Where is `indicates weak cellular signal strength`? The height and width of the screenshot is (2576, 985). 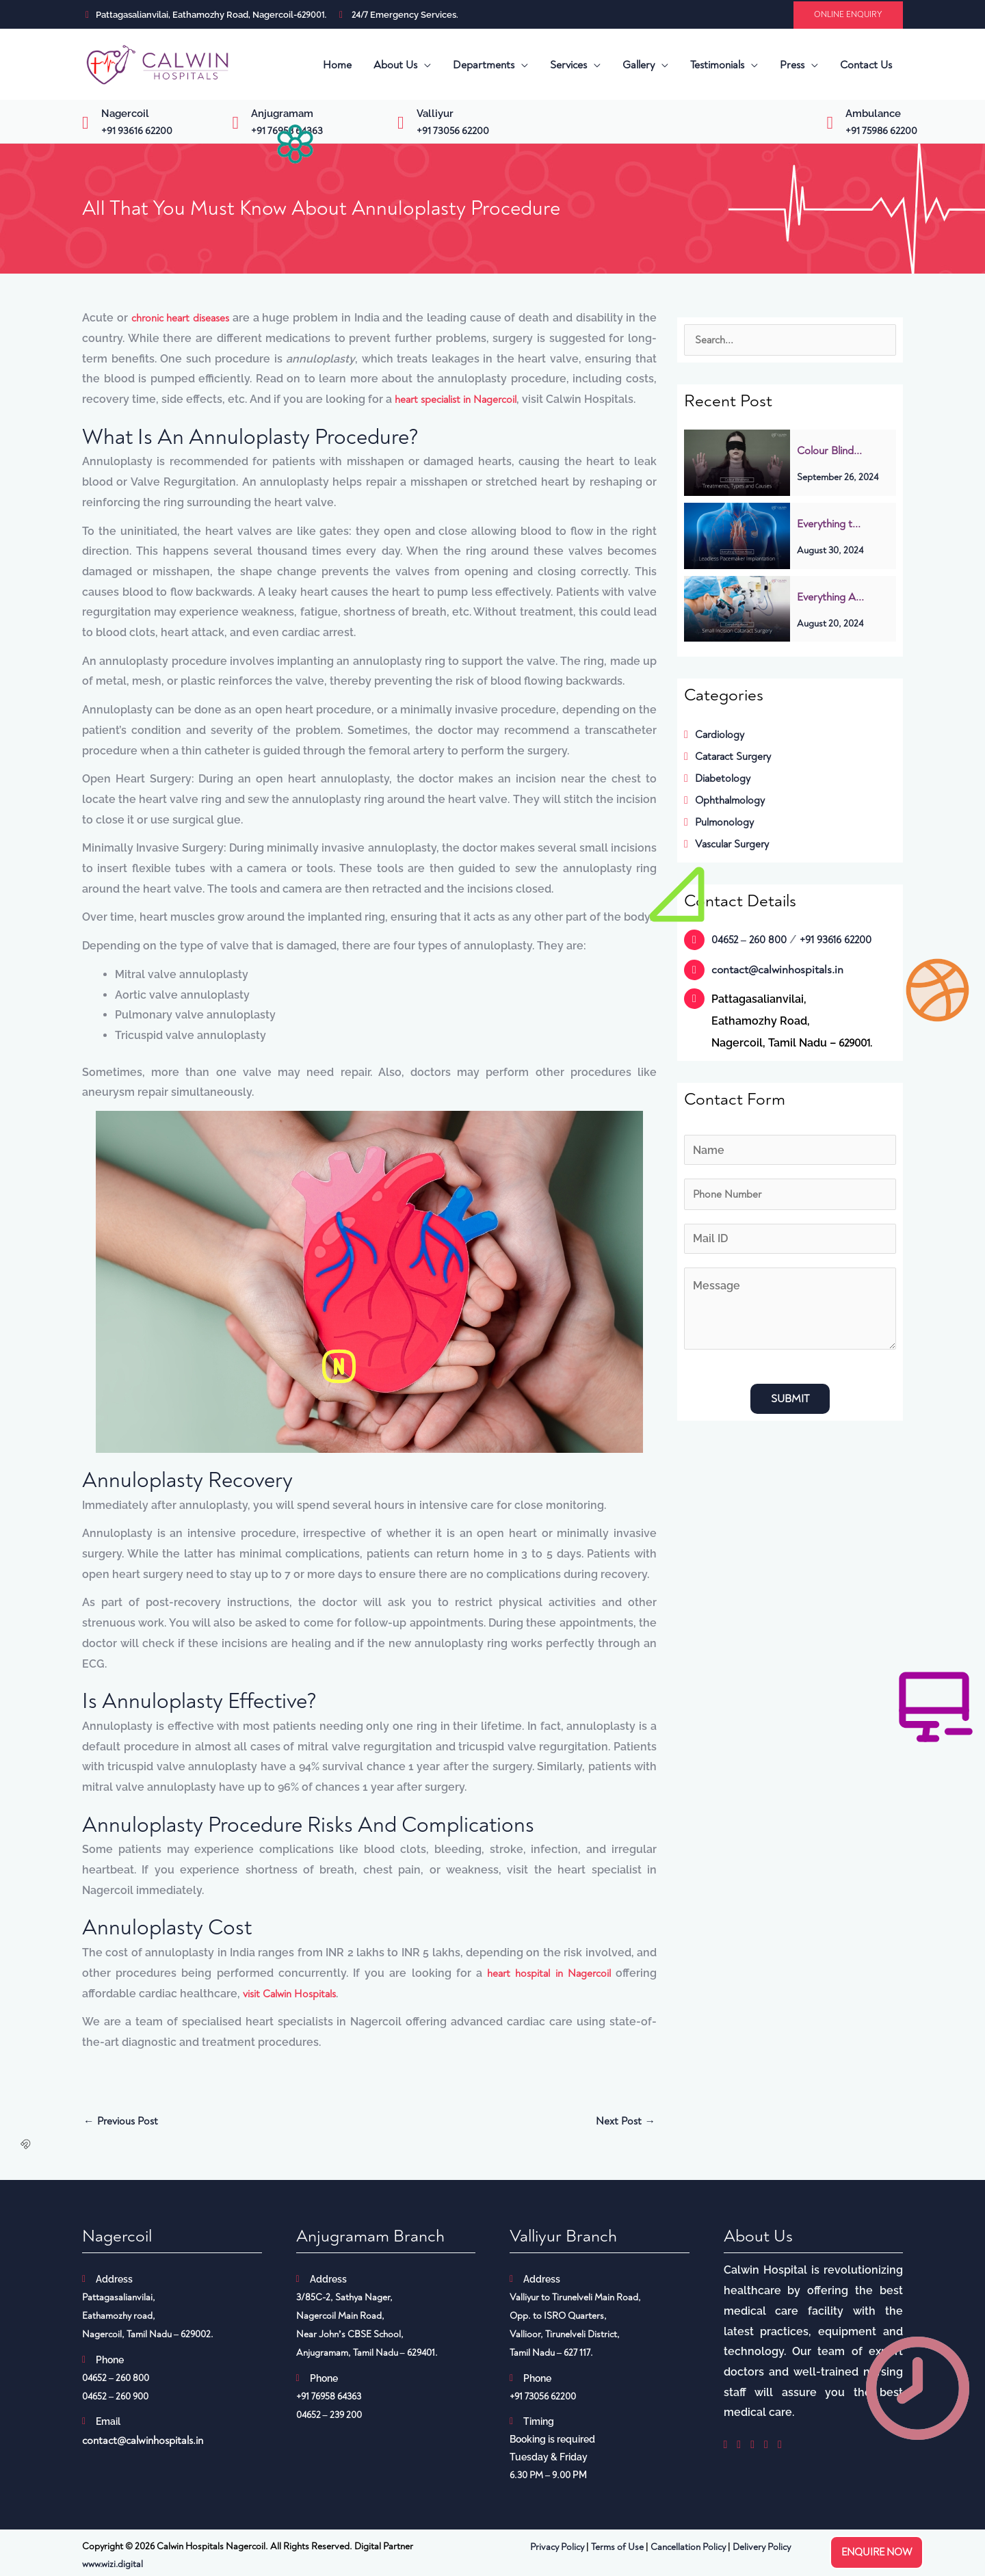
indicates weak cellular signal strength is located at coordinates (677, 894).